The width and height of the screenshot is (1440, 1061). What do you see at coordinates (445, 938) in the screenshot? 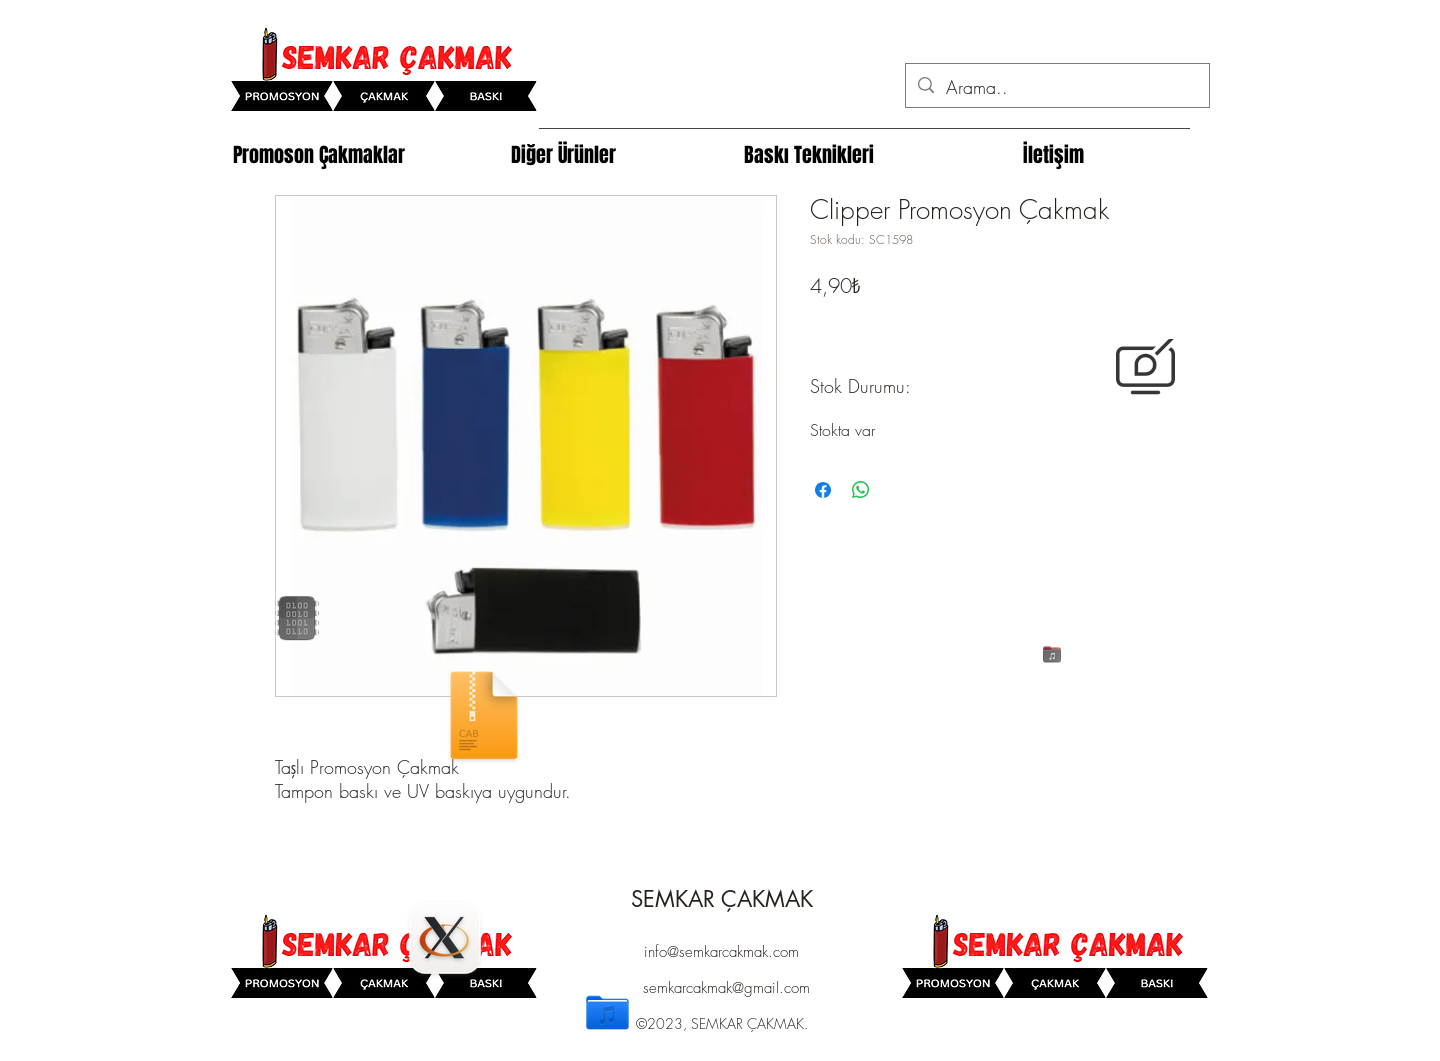
I see `launch xorg display server application` at bounding box center [445, 938].